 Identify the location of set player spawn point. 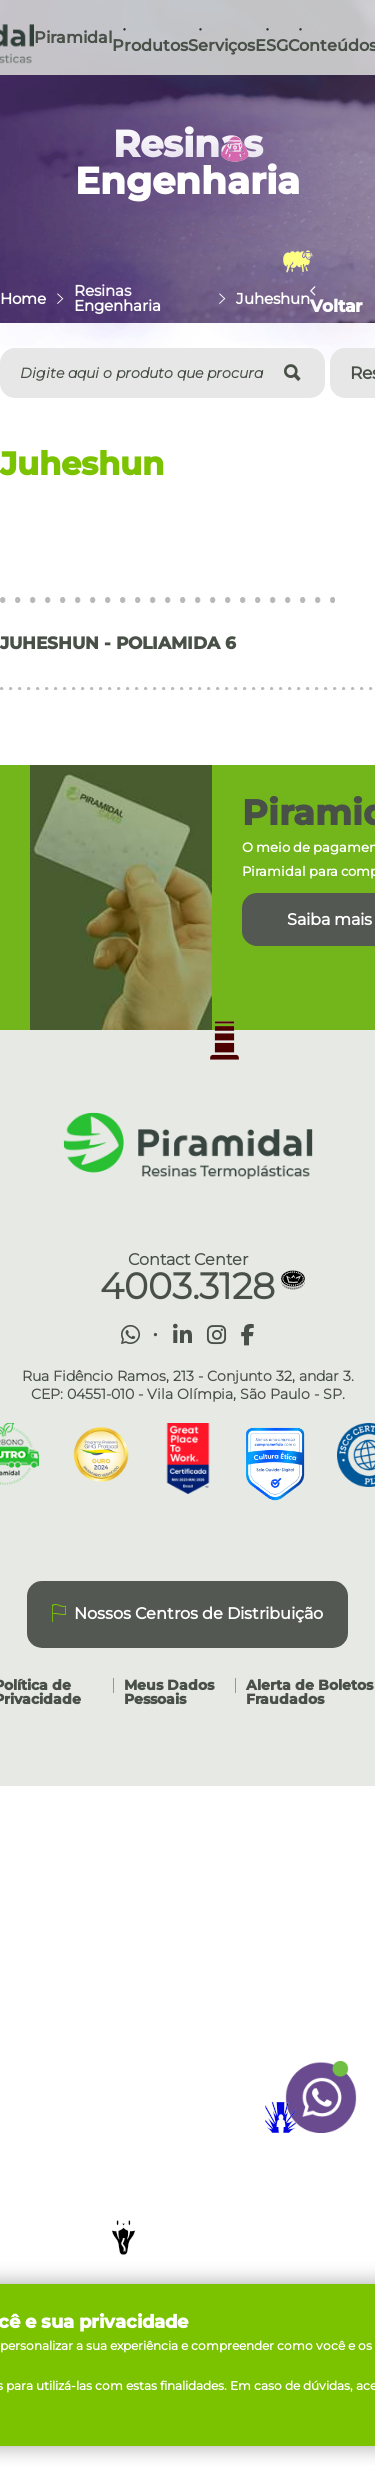
(224, 1040).